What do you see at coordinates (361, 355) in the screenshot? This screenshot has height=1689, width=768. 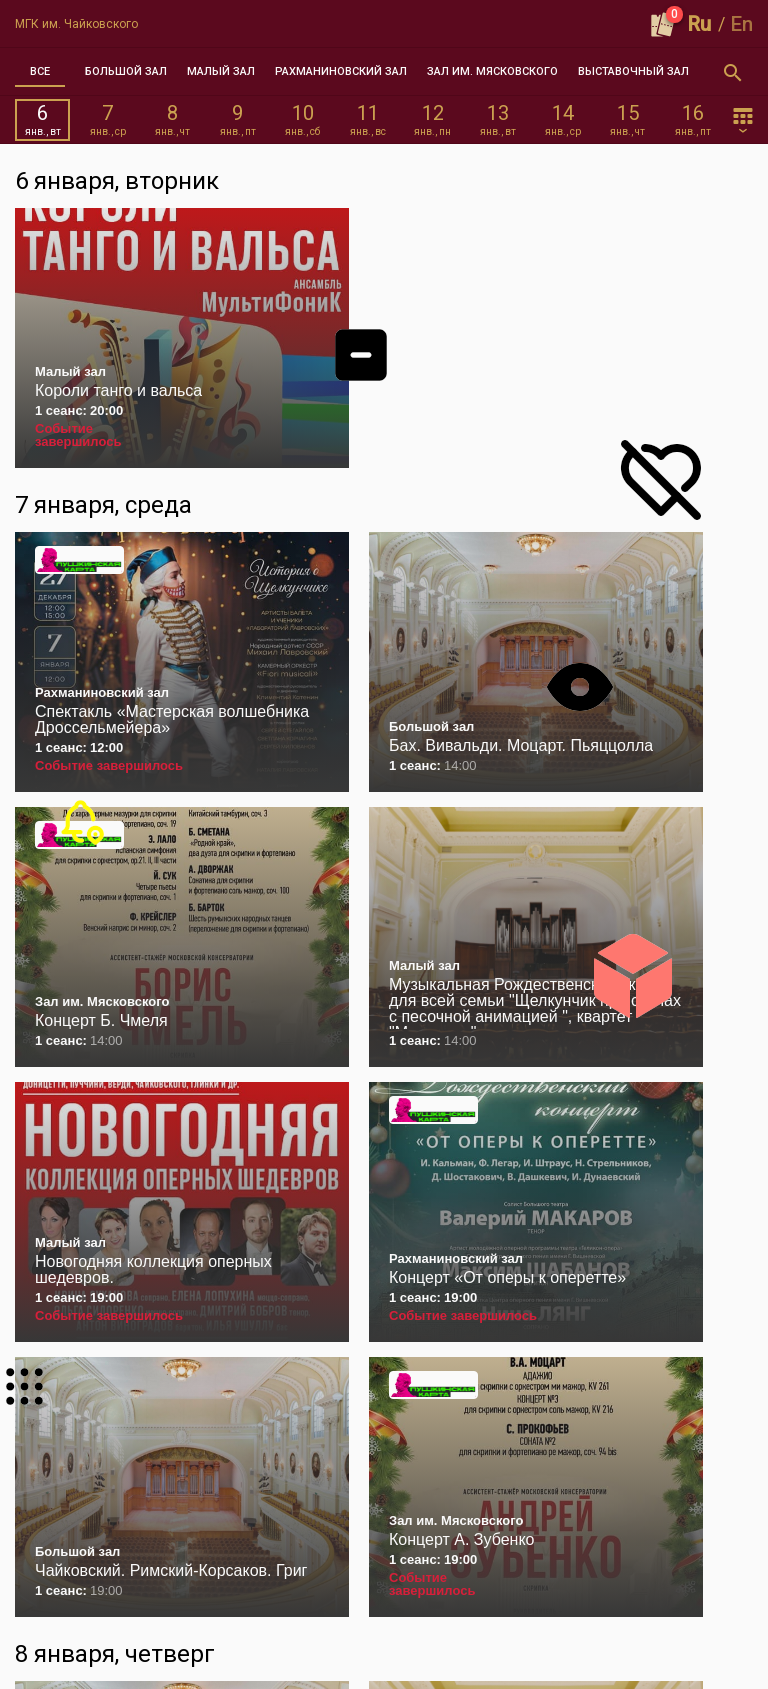 I see `remove an item from a list` at bounding box center [361, 355].